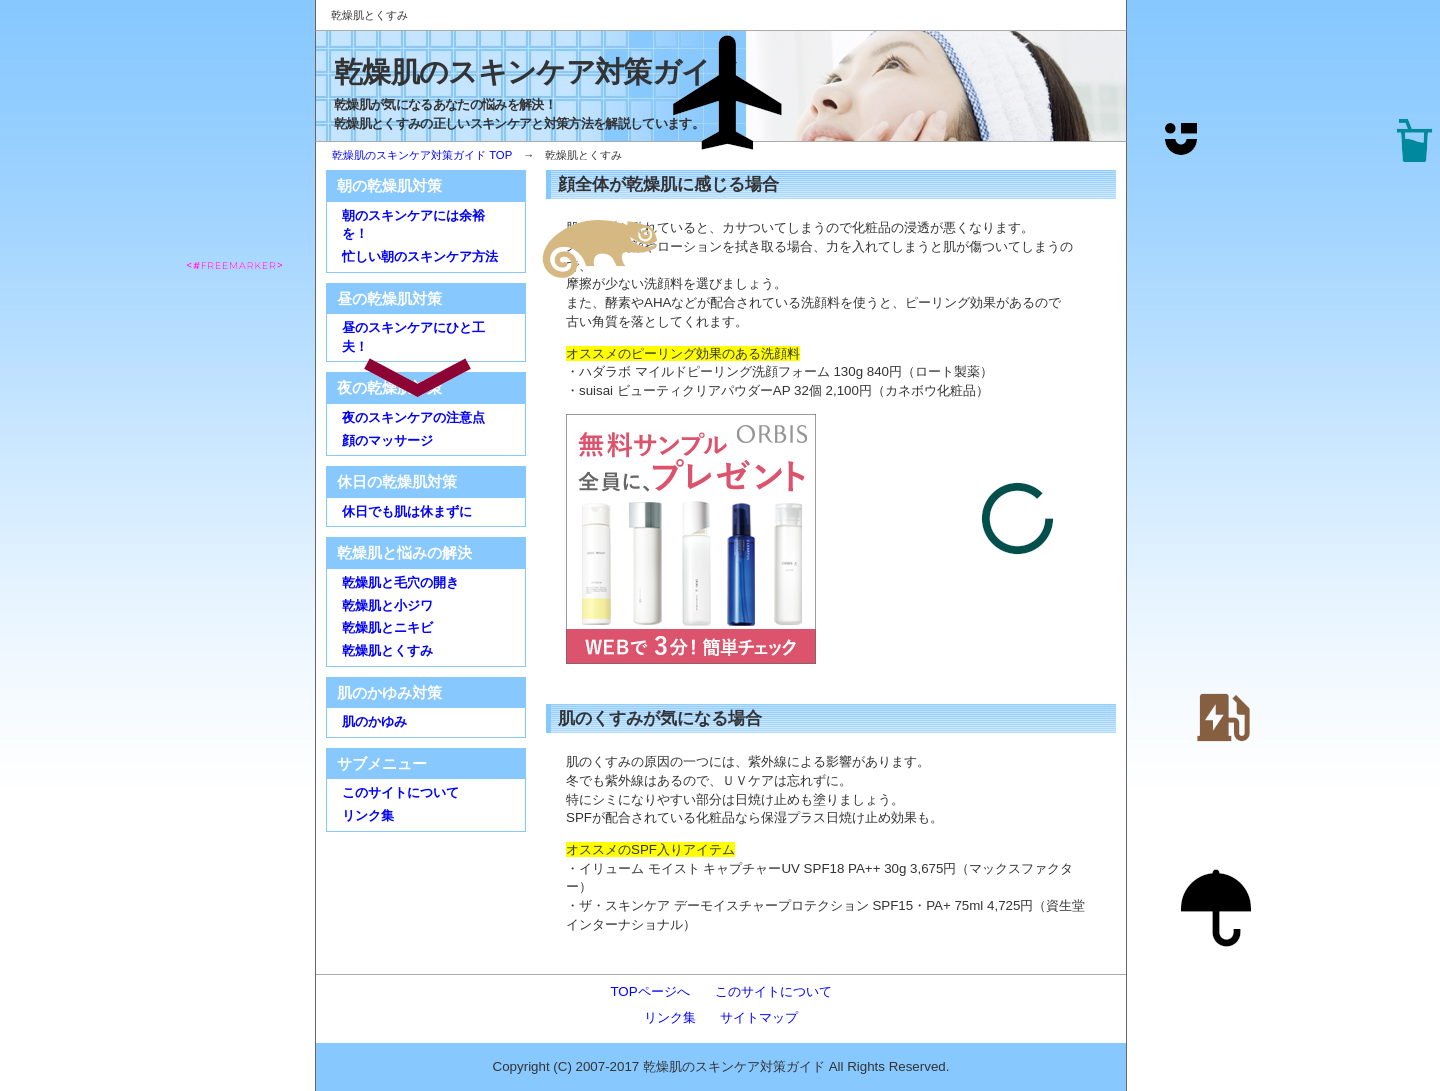 Image resolution: width=1440 pixels, height=1091 pixels. I want to click on indicates content is loading, so click(1017, 518).